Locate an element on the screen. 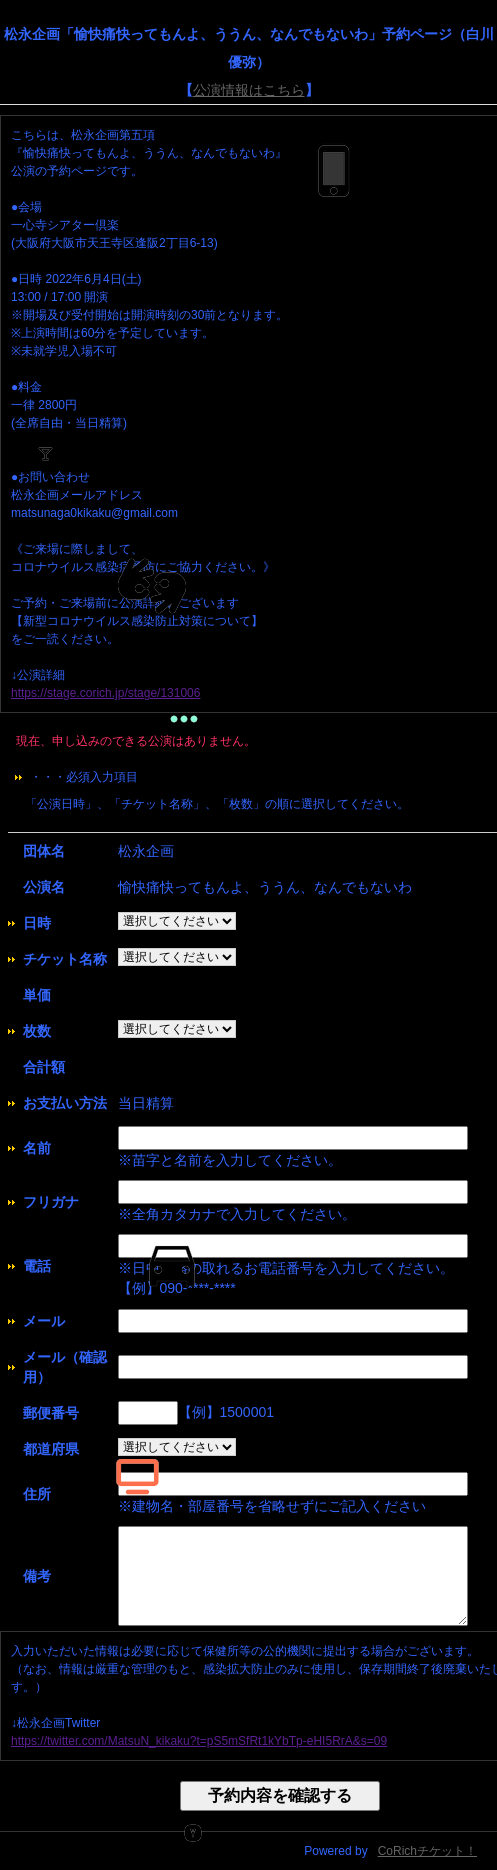  access more options or actions is located at coordinates (184, 719).